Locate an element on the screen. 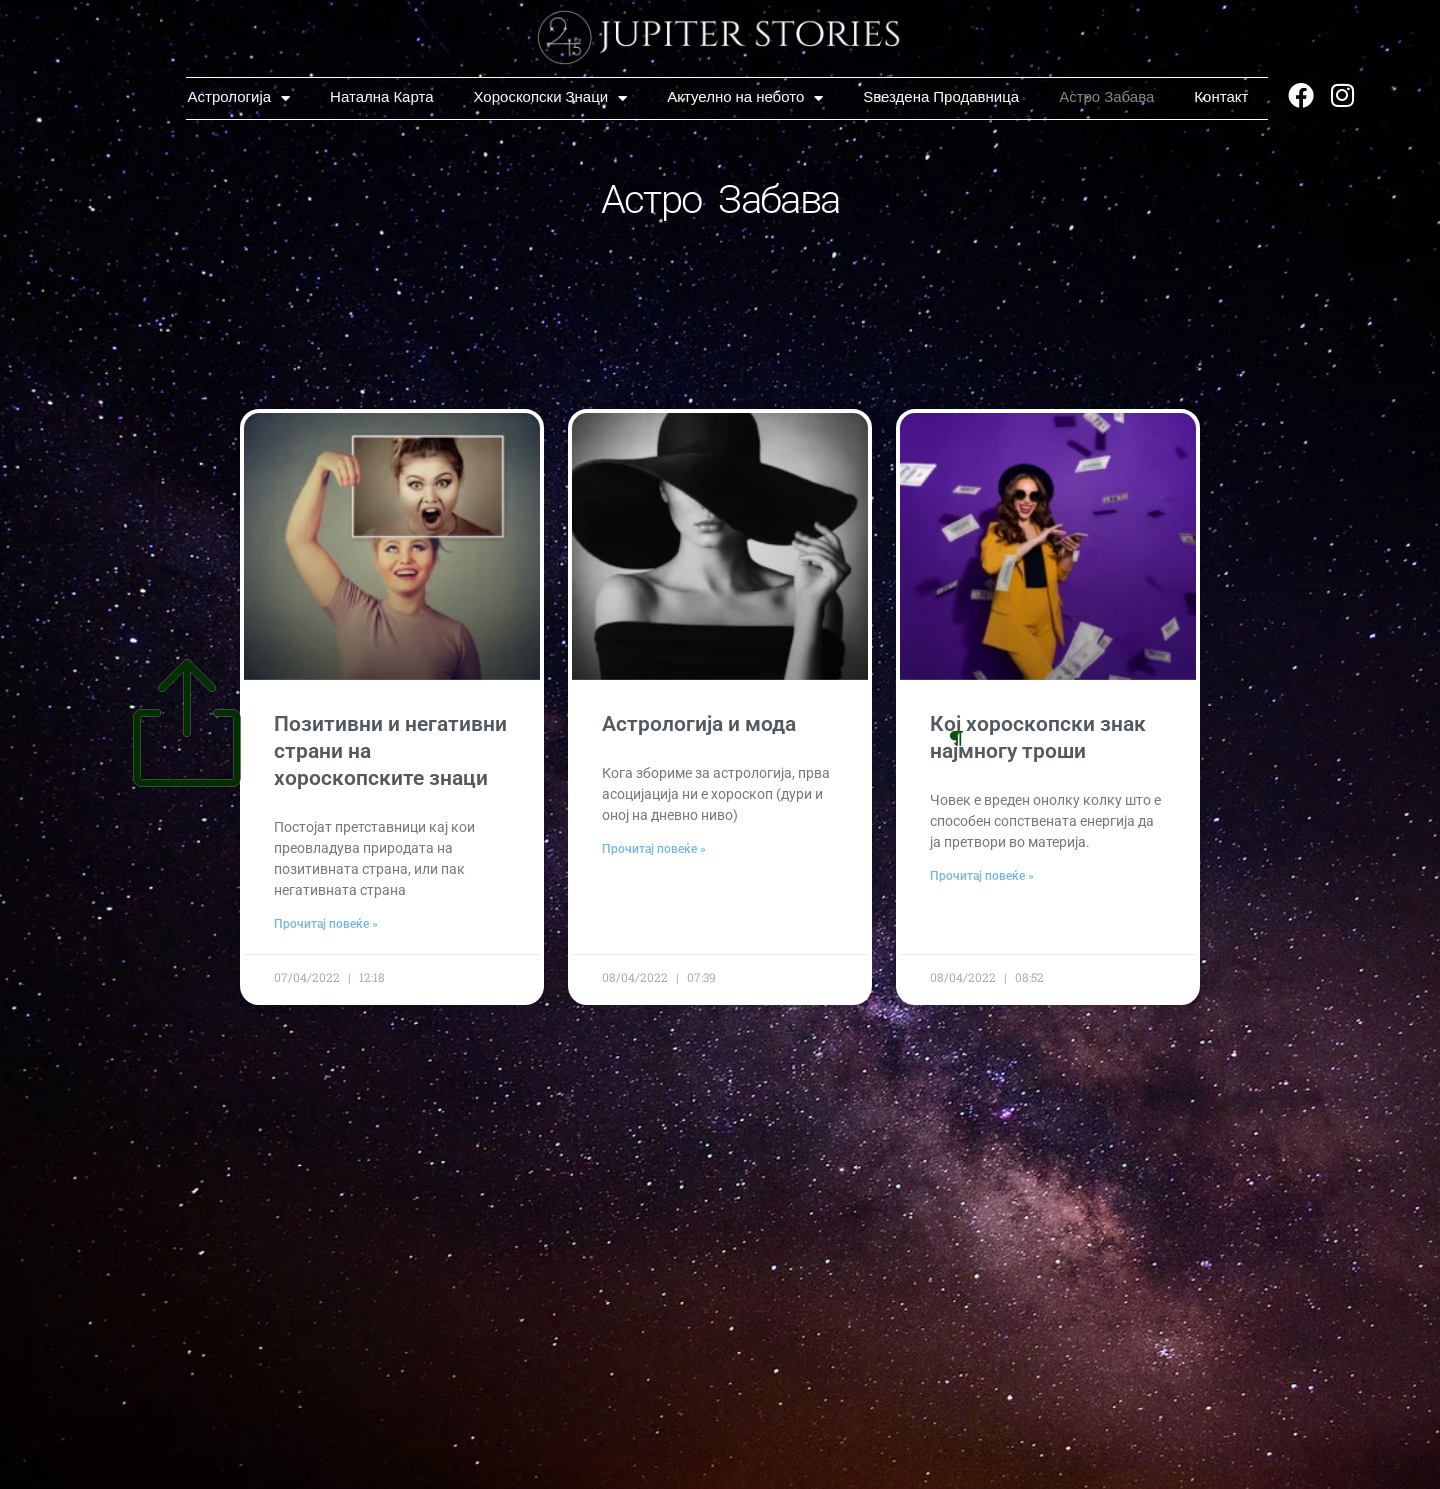  export or share content to another app is located at coordinates (187, 728).